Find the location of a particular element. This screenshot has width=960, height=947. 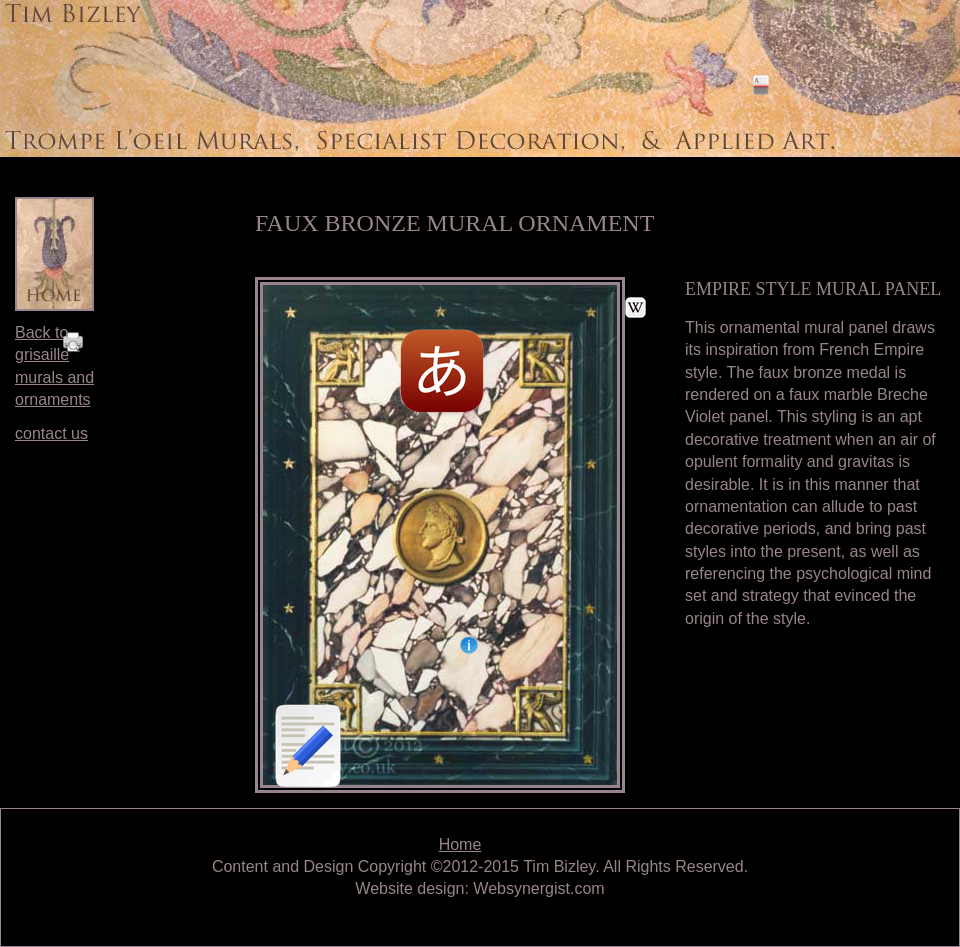

view information or details about an application is located at coordinates (469, 645).